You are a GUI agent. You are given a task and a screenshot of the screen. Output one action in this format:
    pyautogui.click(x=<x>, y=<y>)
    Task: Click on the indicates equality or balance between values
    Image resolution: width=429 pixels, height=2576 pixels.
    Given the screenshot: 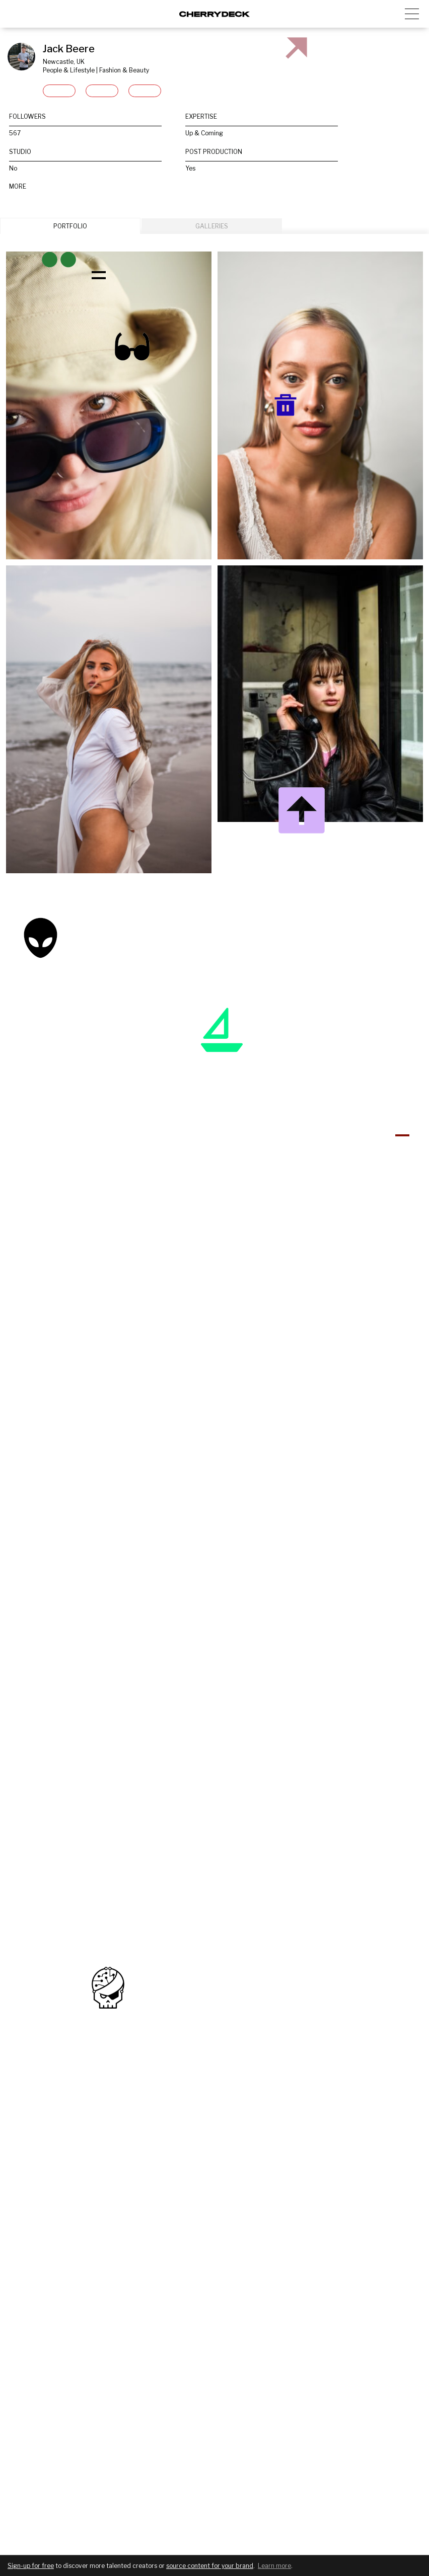 What is the action you would take?
    pyautogui.click(x=99, y=275)
    